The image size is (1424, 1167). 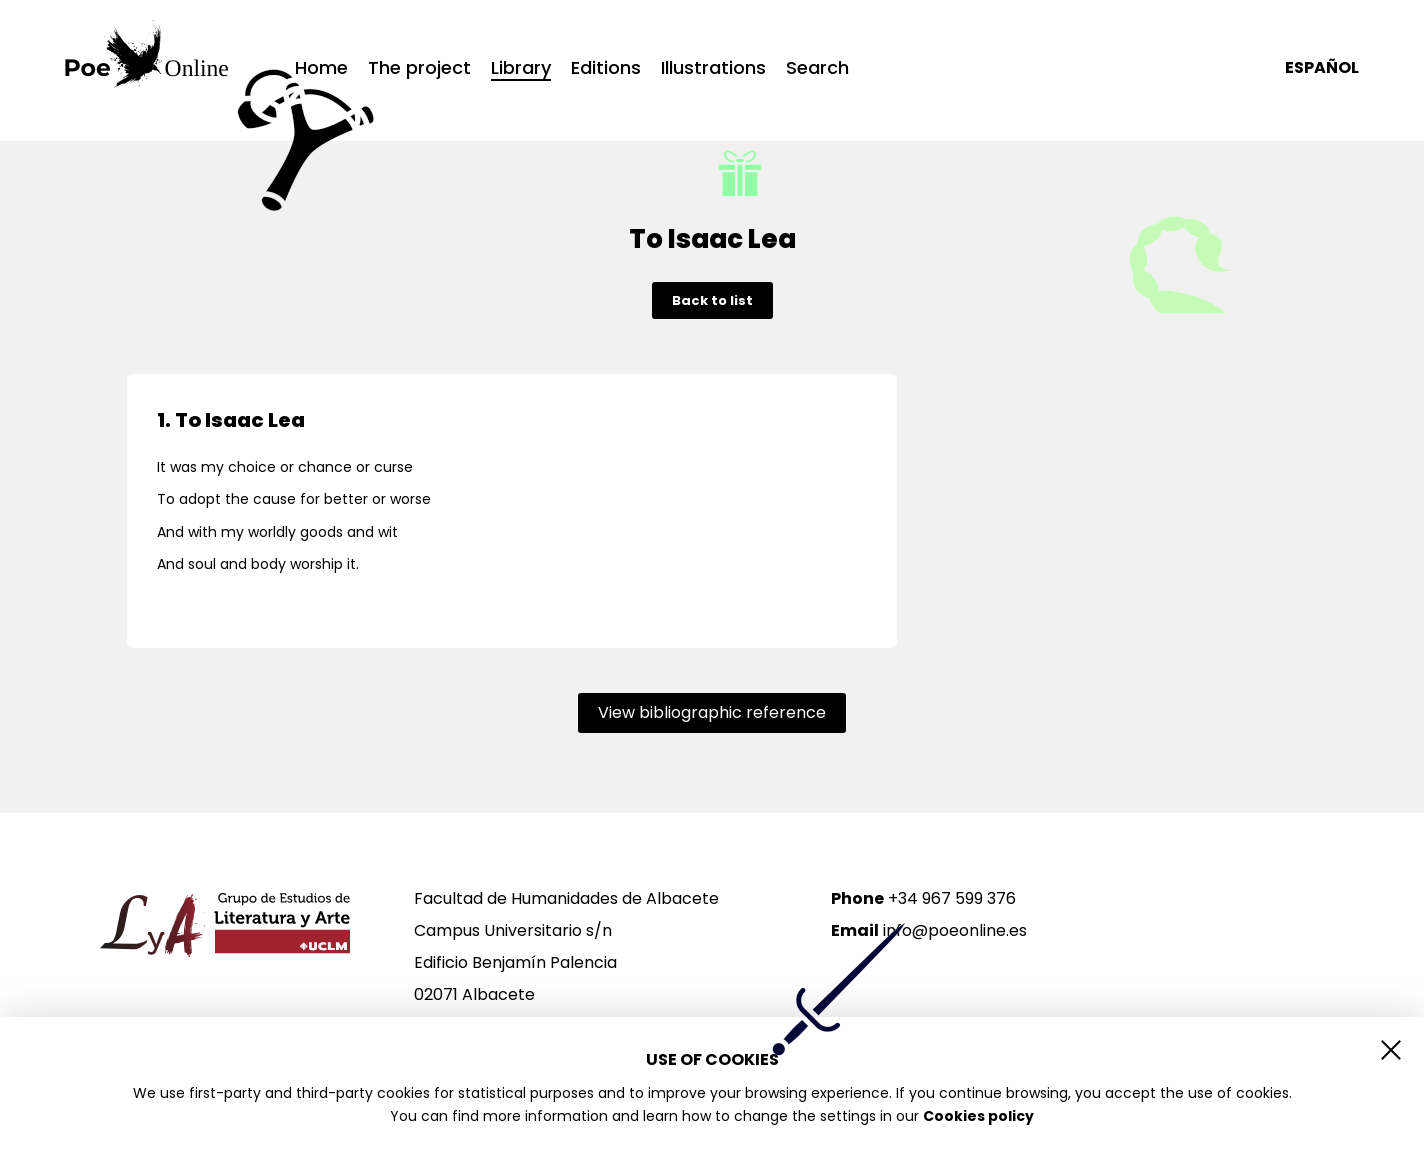 I want to click on view your gifts or rewards, so click(x=740, y=171).